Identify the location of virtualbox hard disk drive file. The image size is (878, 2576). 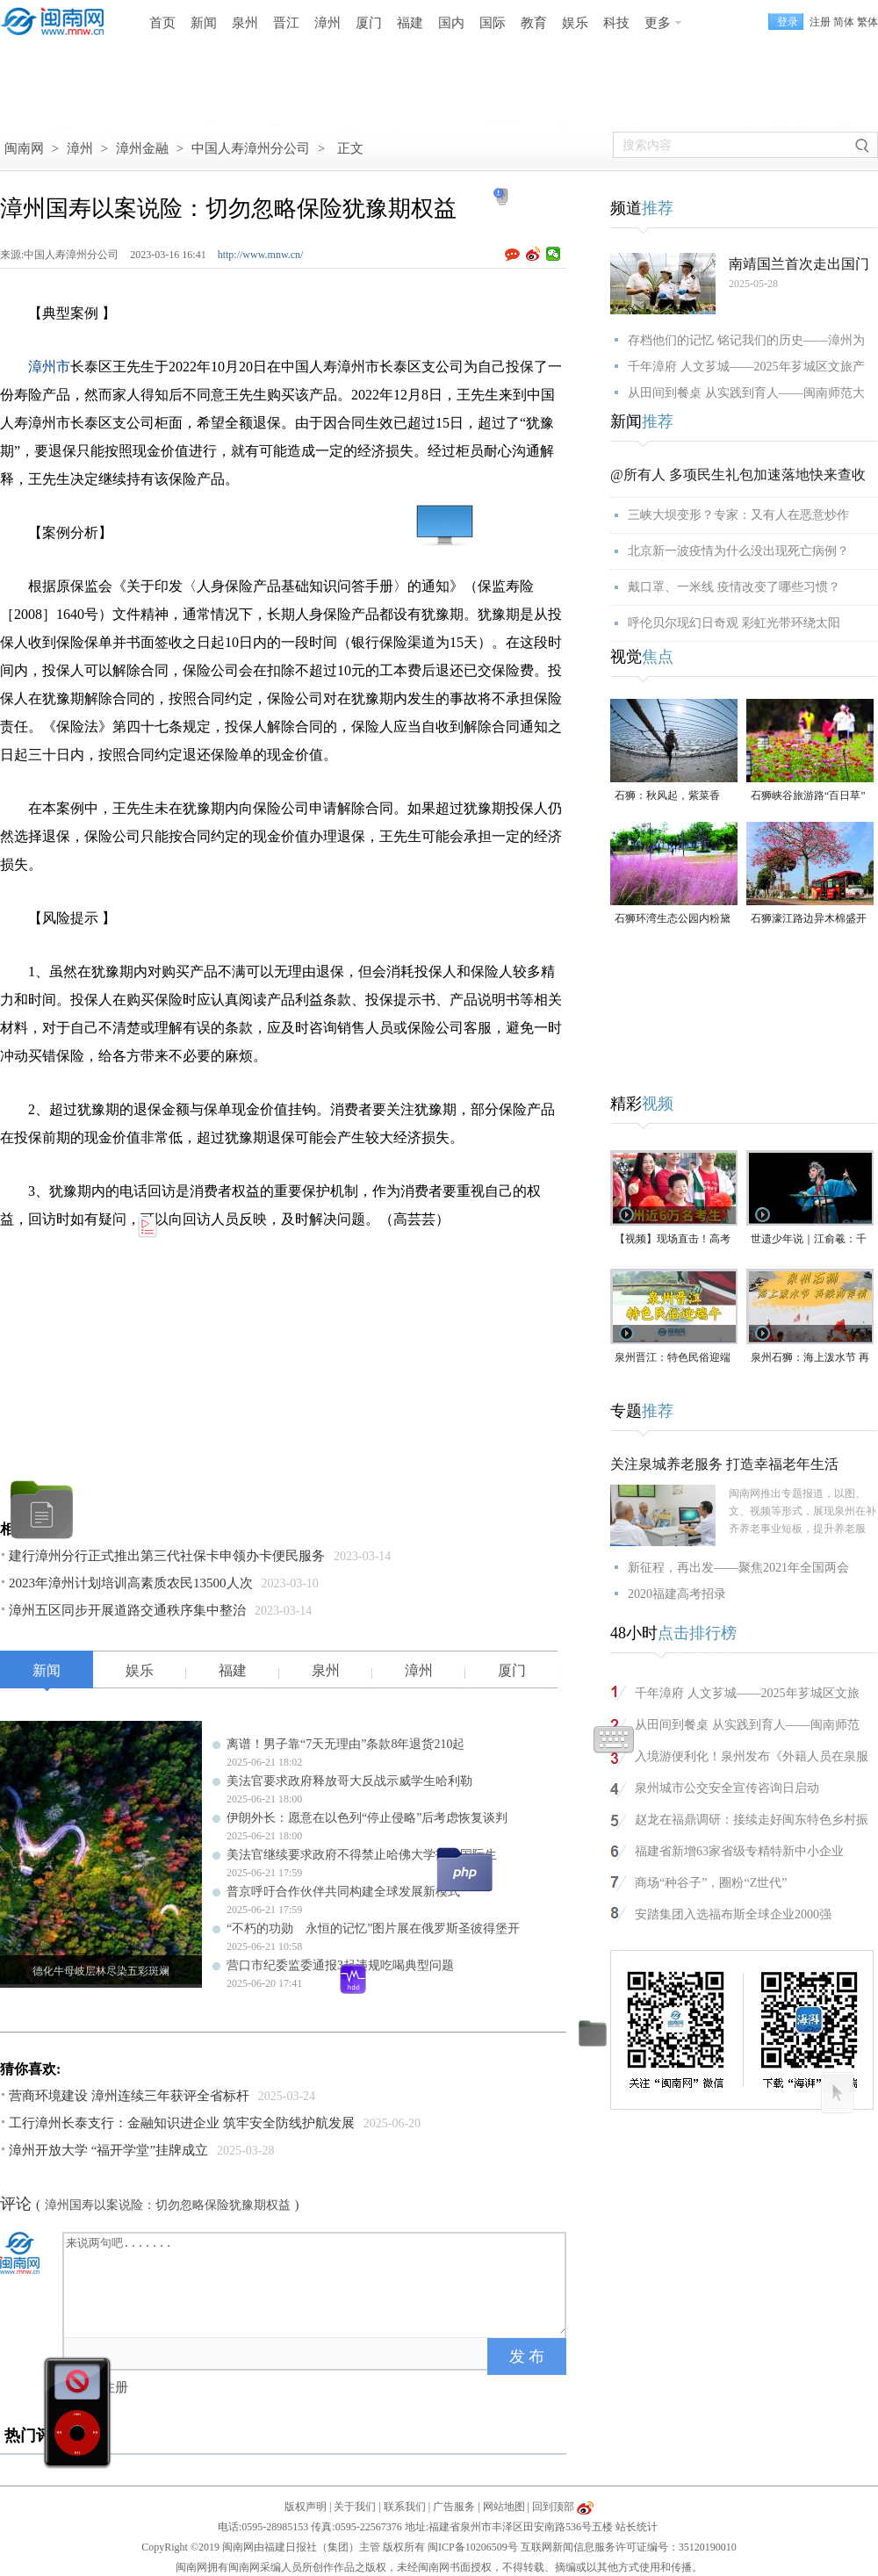
(353, 1979).